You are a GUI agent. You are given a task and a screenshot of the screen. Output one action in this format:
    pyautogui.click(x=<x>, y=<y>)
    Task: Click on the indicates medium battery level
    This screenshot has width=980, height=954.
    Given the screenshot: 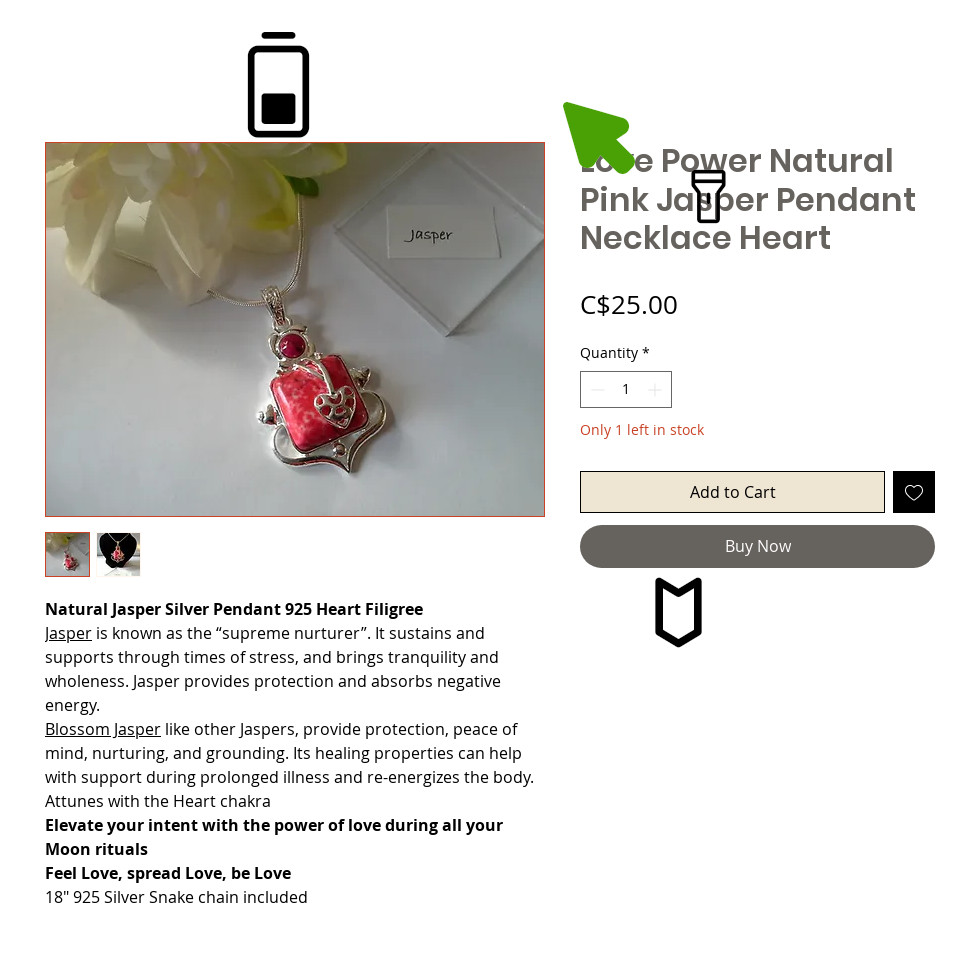 What is the action you would take?
    pyautogui.click(x=278, y=86)
    